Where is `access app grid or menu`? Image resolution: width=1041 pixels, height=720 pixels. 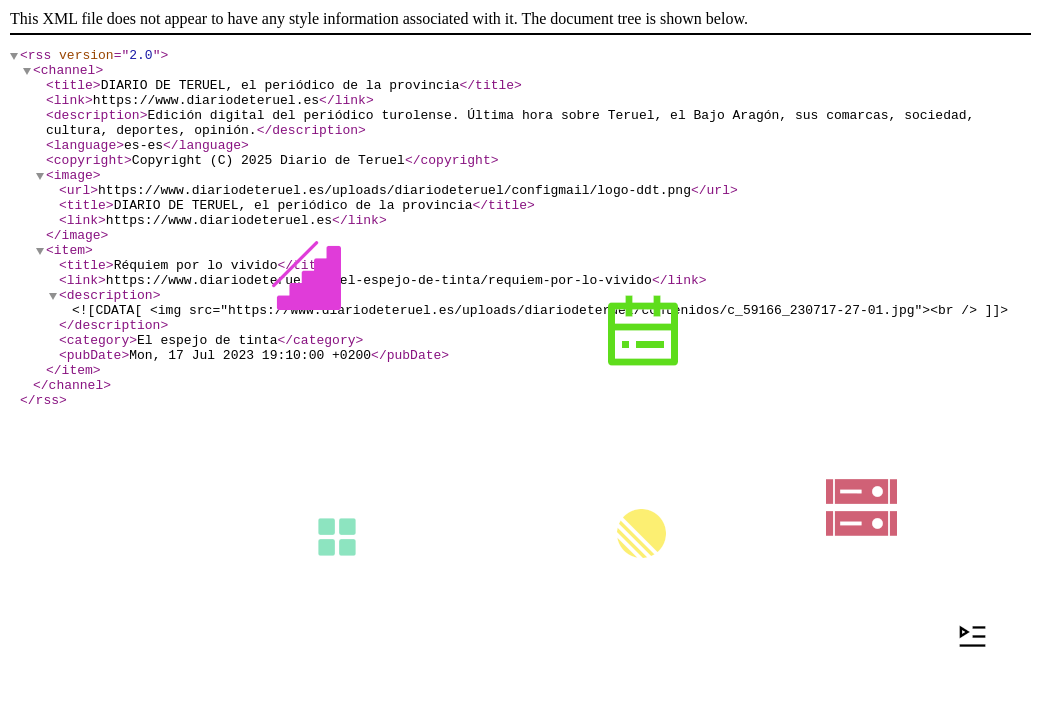 access app grid or menu is located at coordinates (337, 537).